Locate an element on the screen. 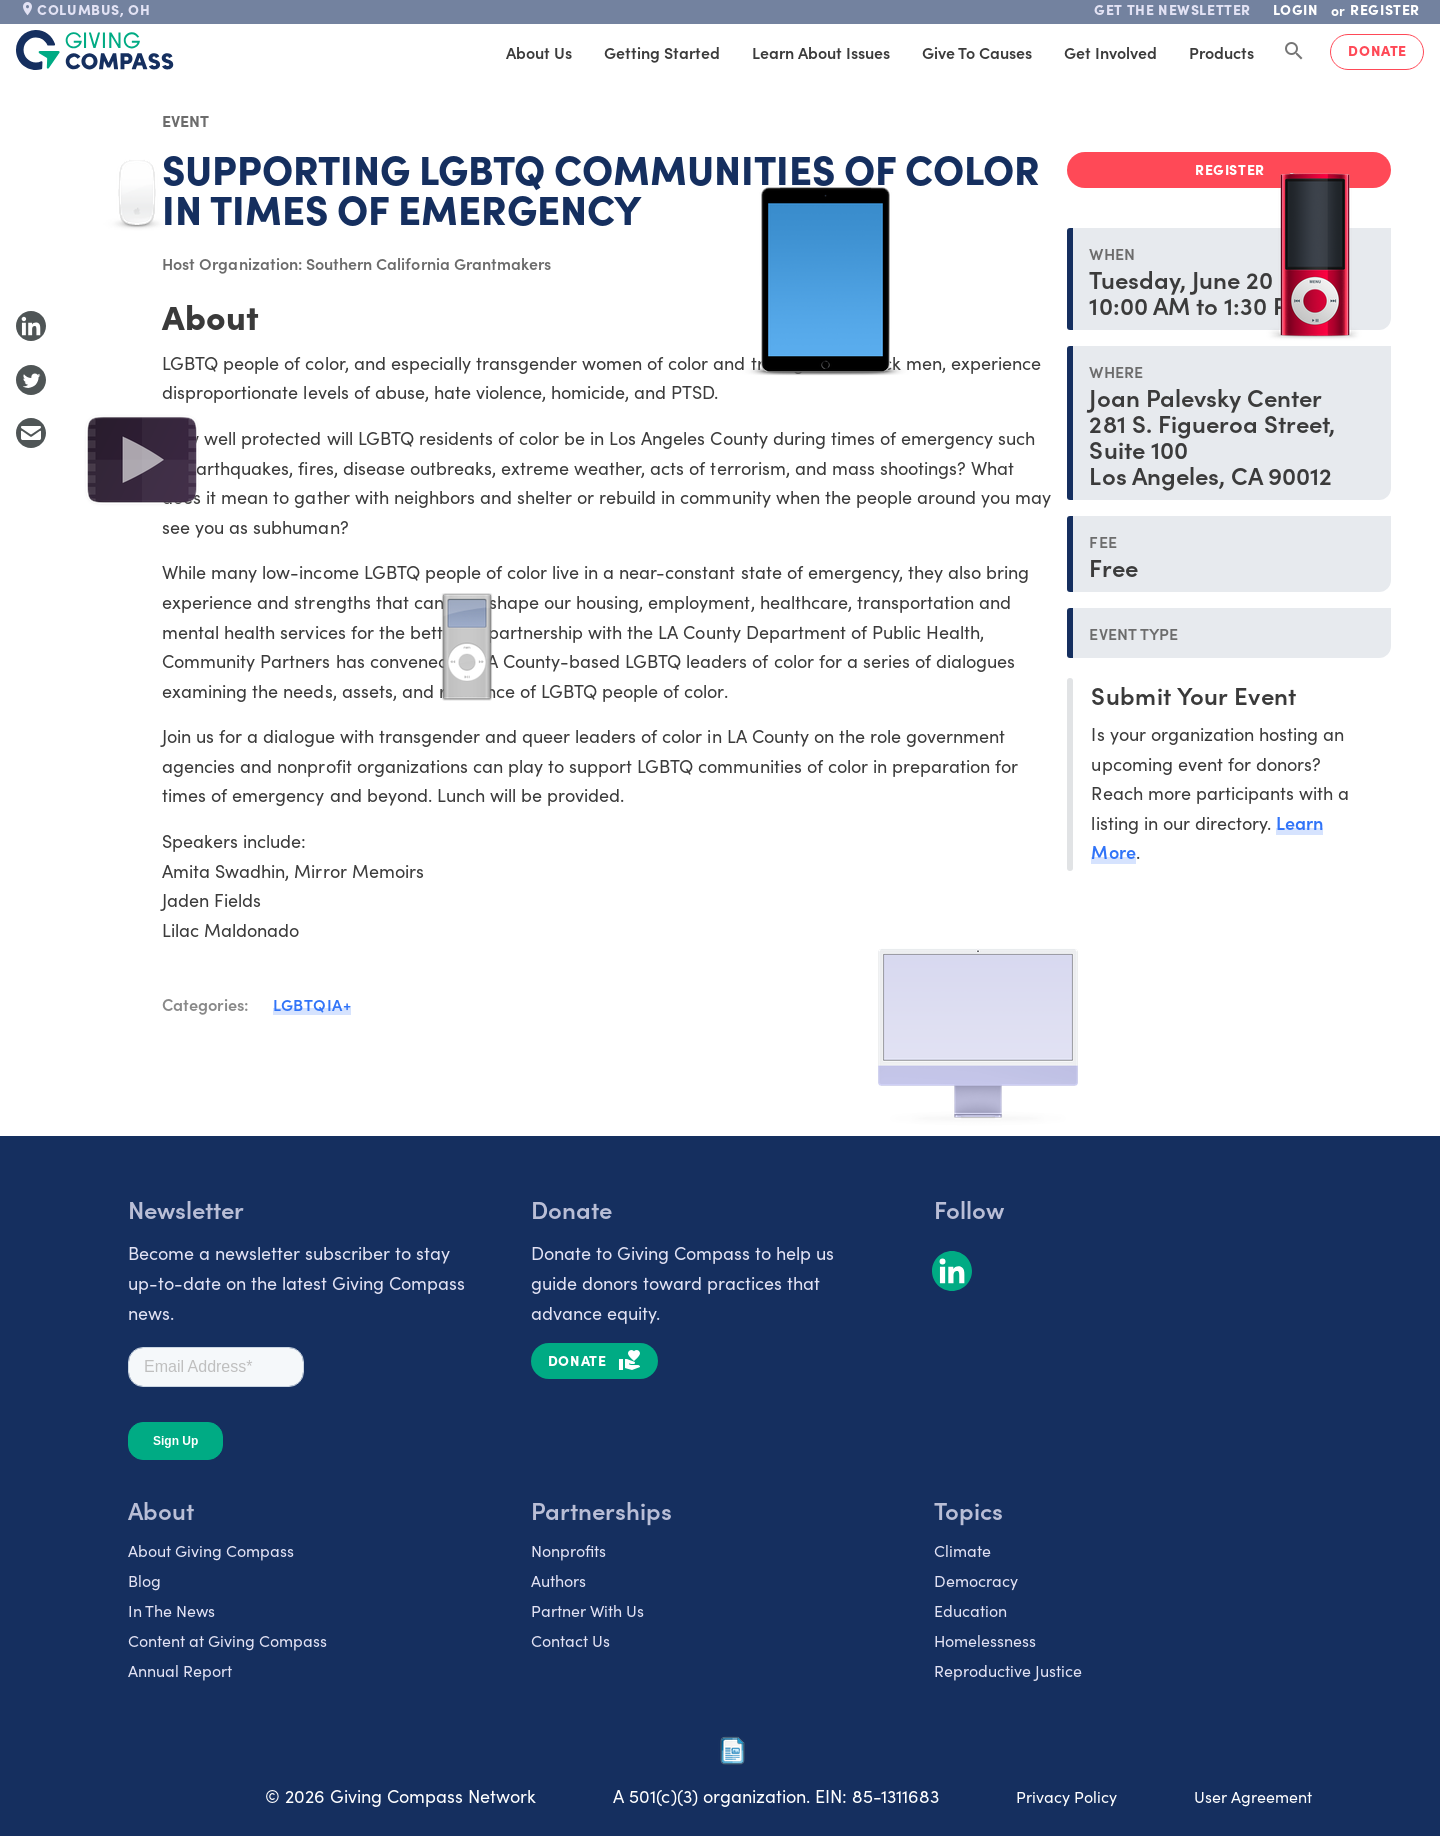  open a libreoffice writer document is located at coordinates (732, 1750).